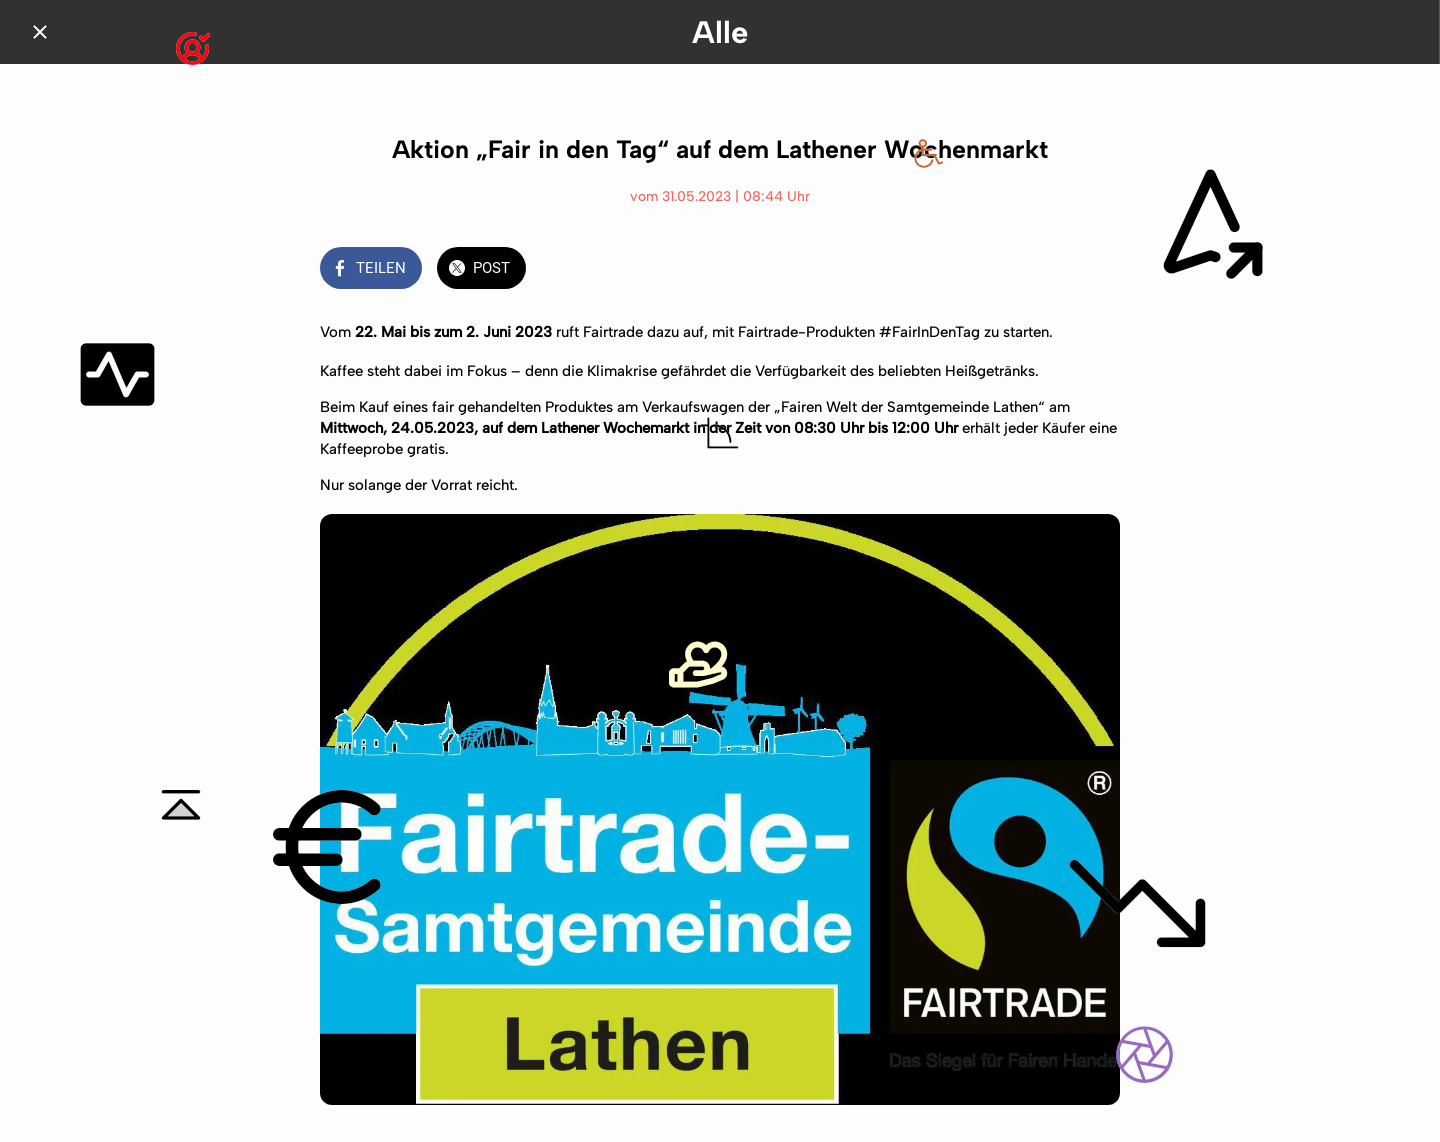 This screenshot has height=1142, width=1440. Describe the element at coordinates (181, 804) in the screenshot. I see `collapse content or panel upward` at that location.